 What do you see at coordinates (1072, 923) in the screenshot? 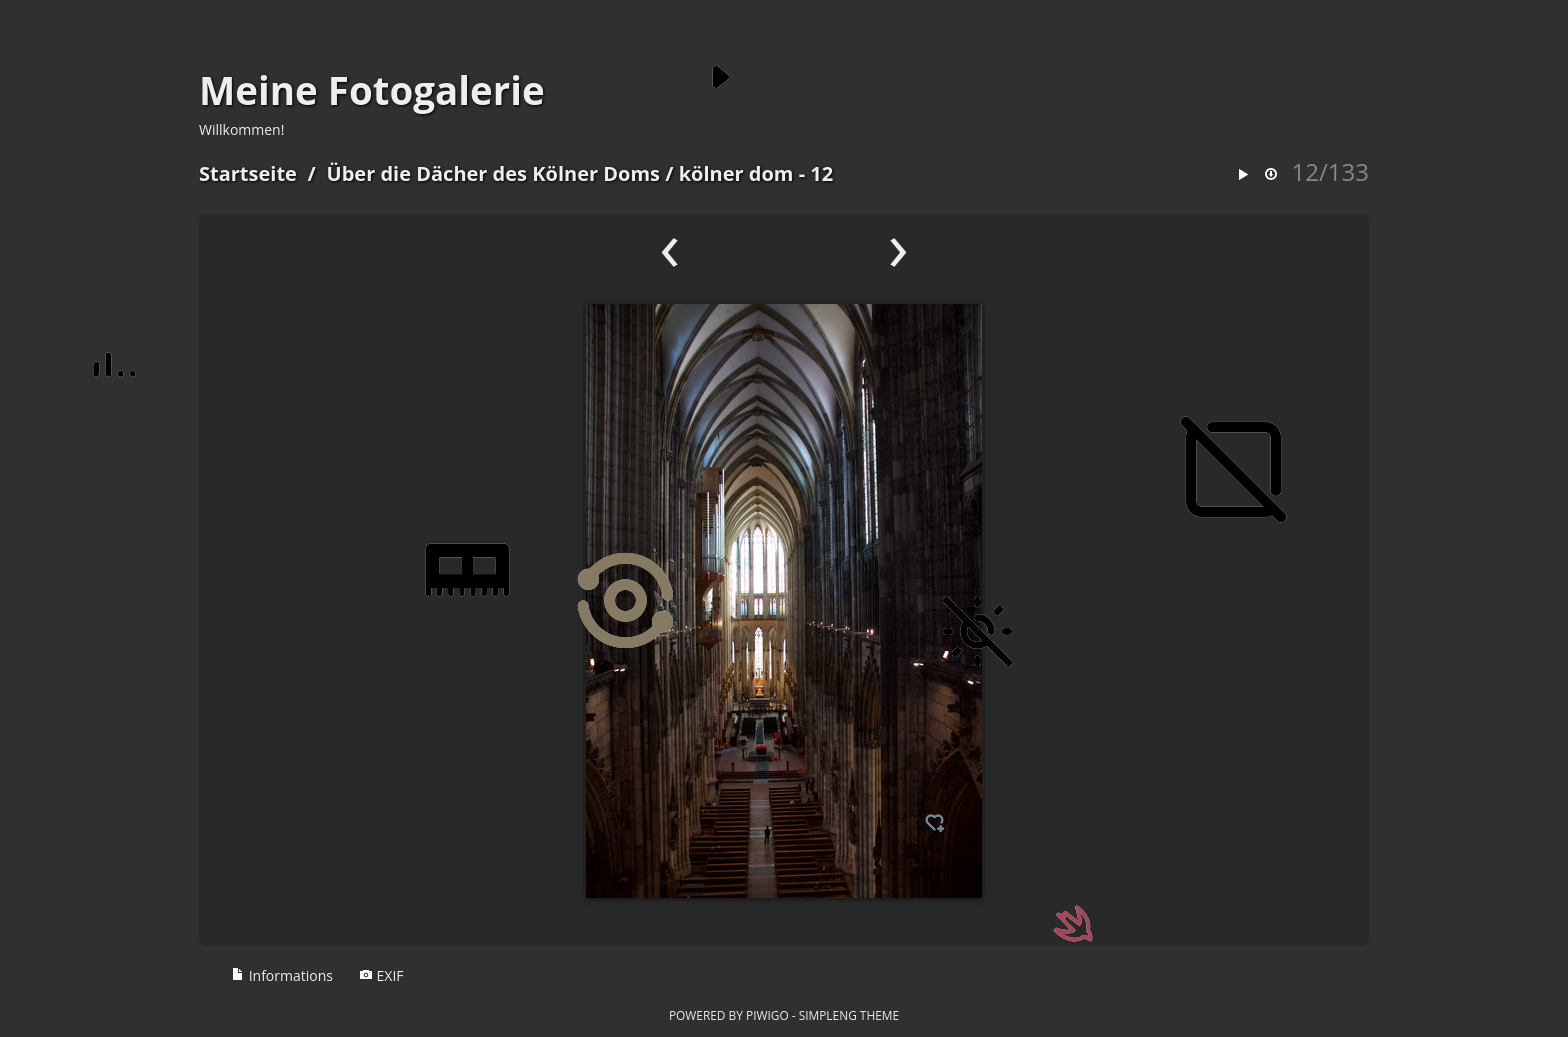
I see `swift programming language logo` at bounding box center [1072, 923].